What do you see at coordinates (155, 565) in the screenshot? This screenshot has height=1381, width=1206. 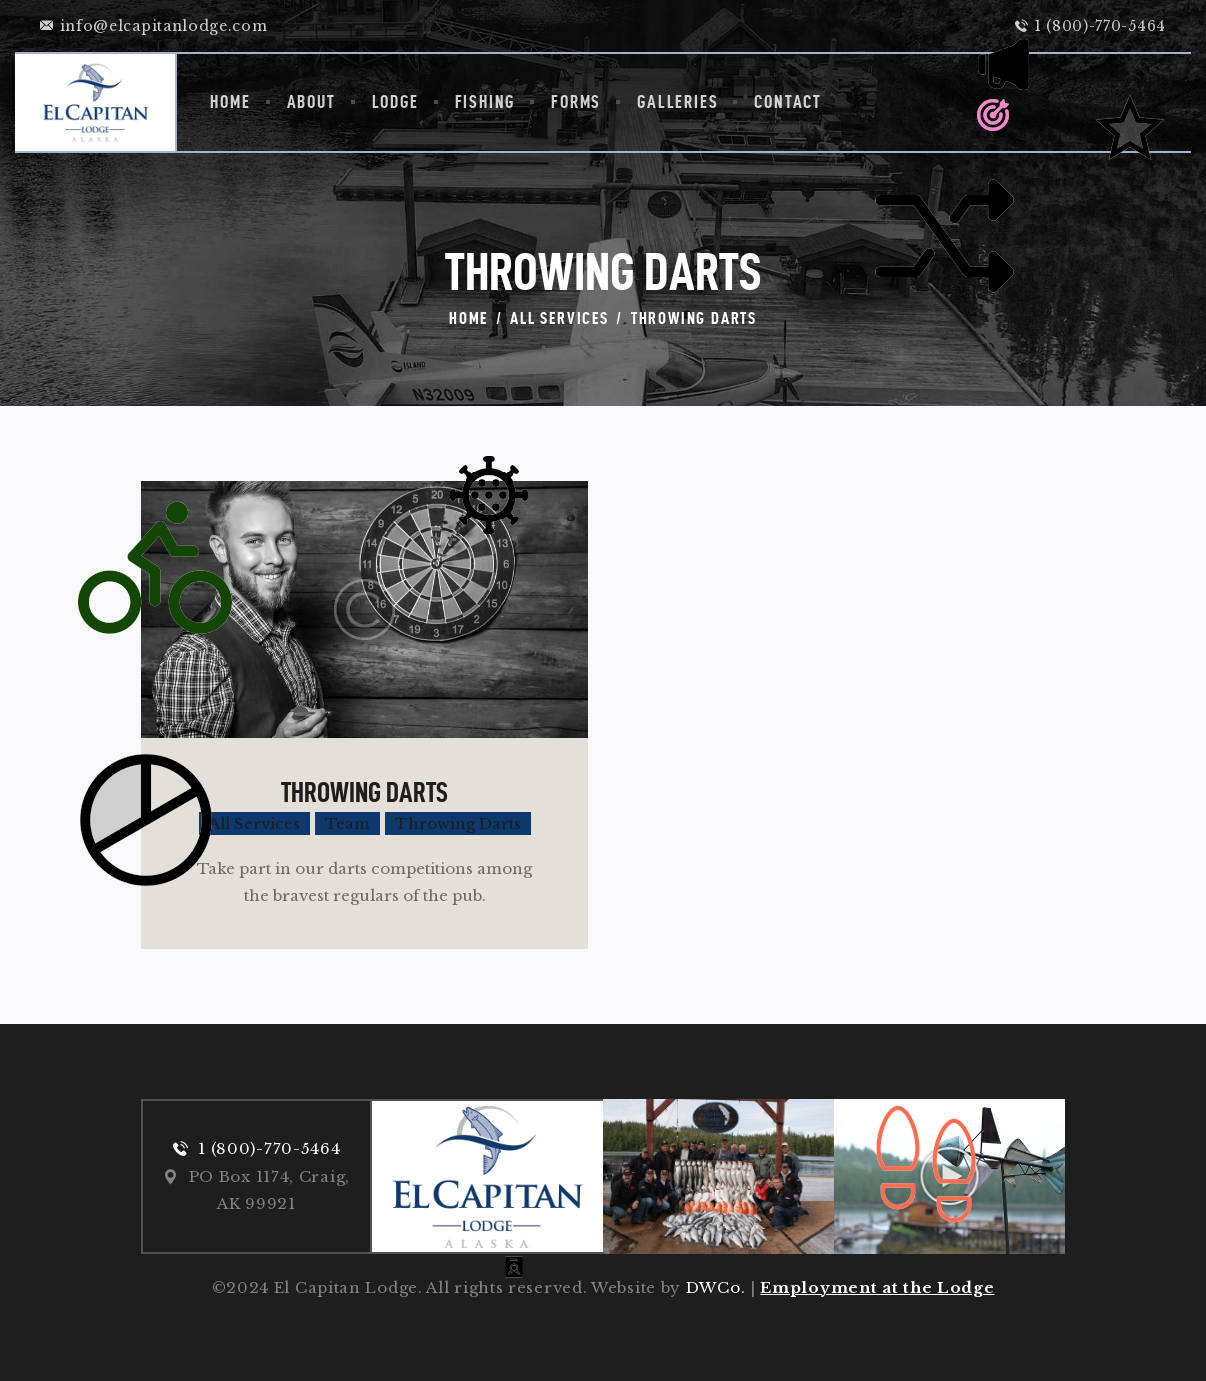 I see `access bike-sharing or cycling options` at bounding box center [155, 565].